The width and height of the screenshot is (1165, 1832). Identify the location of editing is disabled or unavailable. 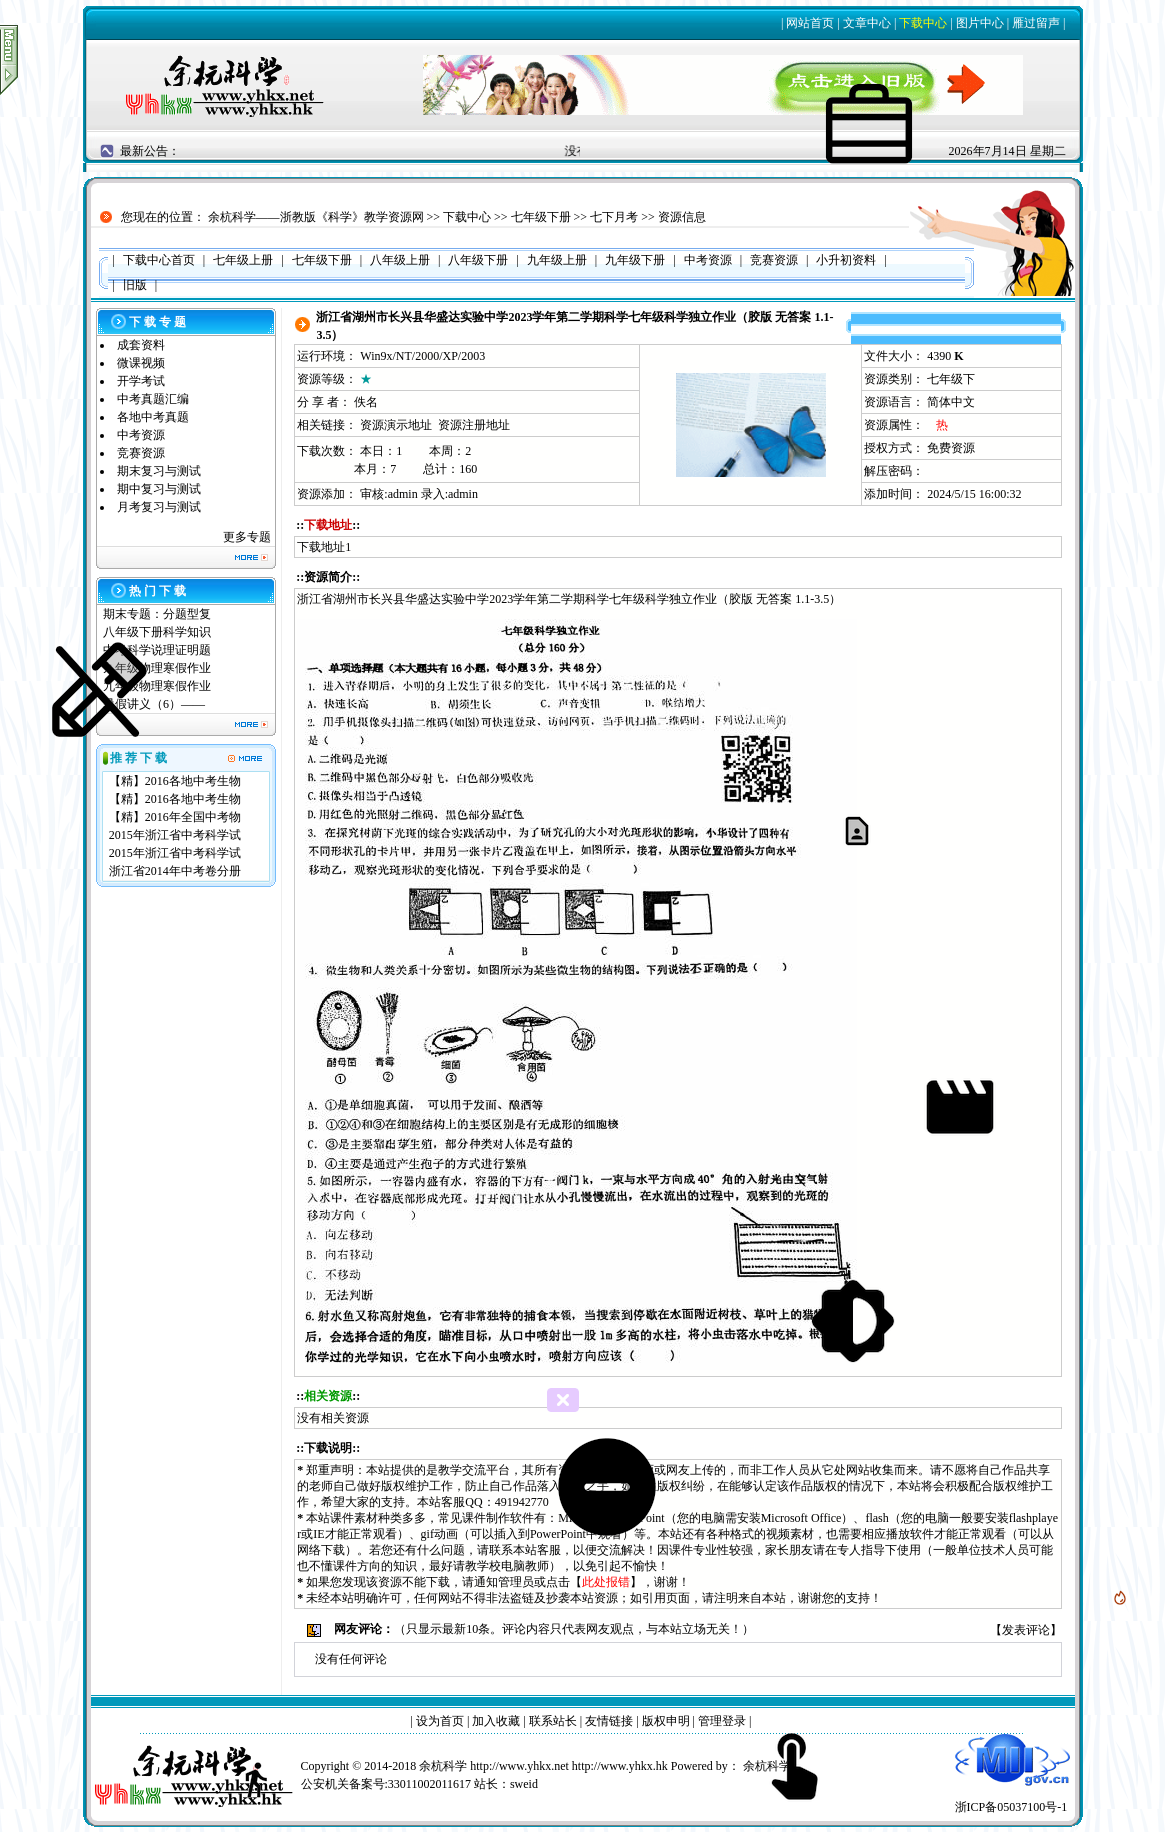
(97, 691).